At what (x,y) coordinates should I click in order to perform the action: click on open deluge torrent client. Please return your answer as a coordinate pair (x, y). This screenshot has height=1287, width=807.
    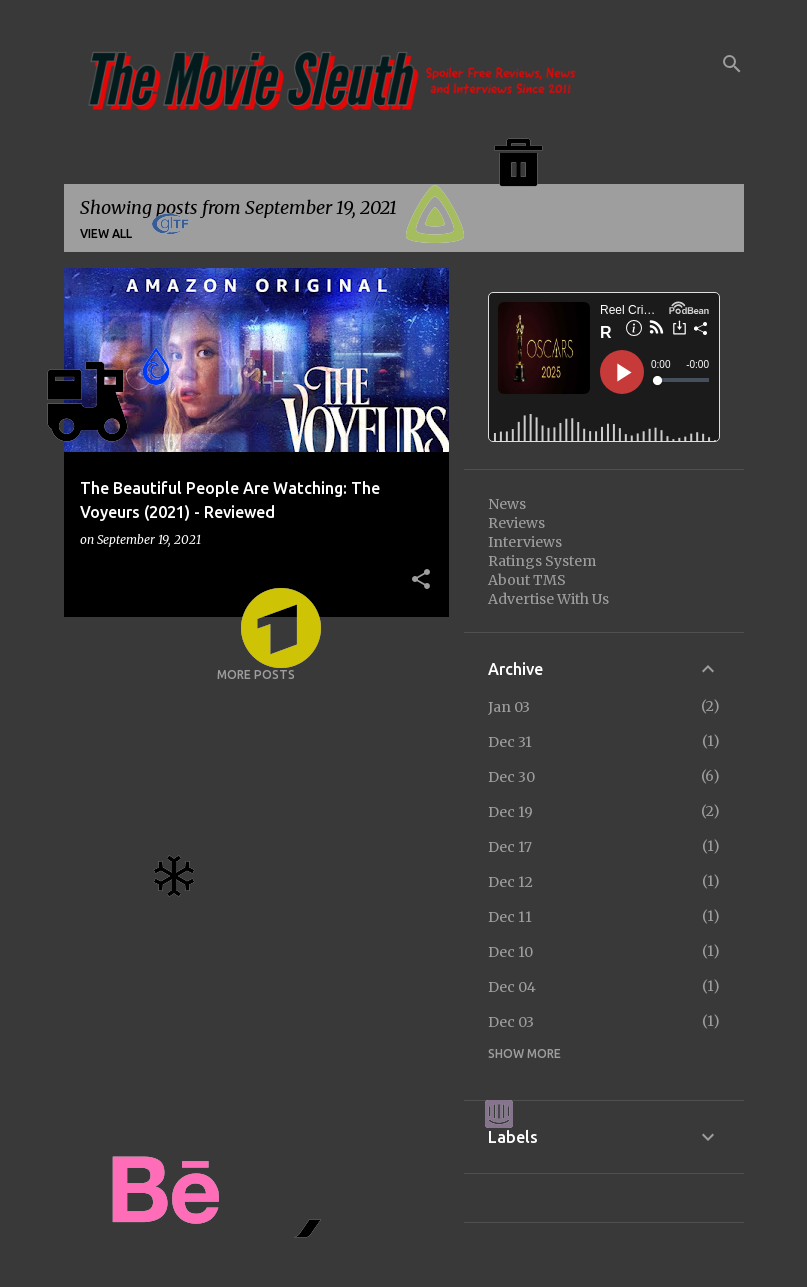
    Looking at the image, I should click on (156, 366).